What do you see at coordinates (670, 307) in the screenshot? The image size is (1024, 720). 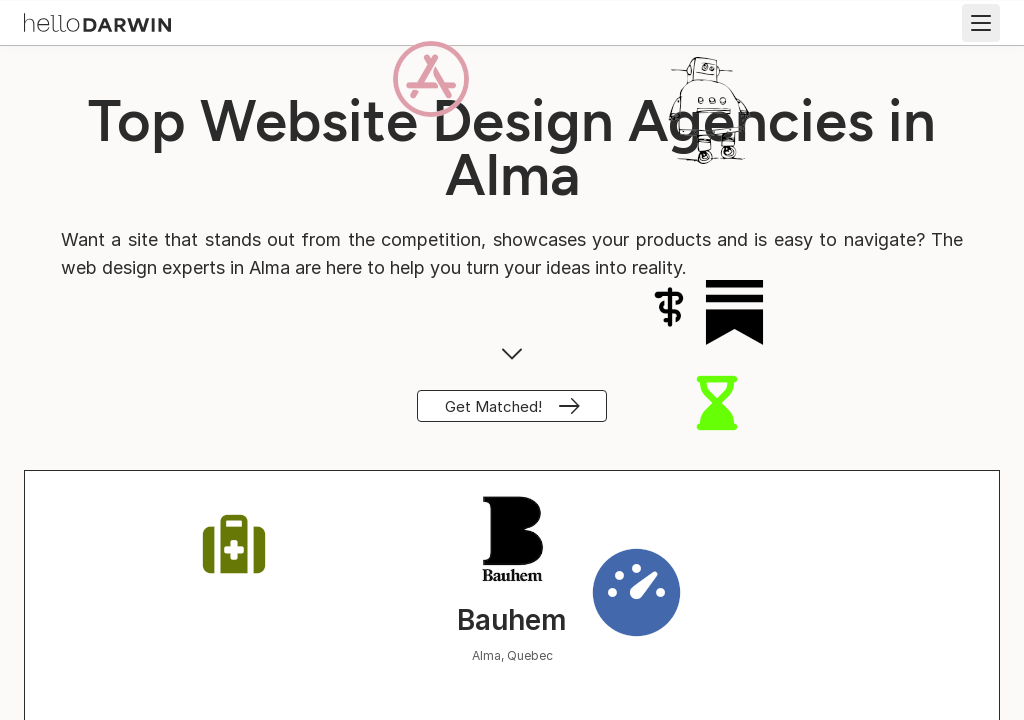 I see `access medical or healthcare services` at bounding box center [670, 307].